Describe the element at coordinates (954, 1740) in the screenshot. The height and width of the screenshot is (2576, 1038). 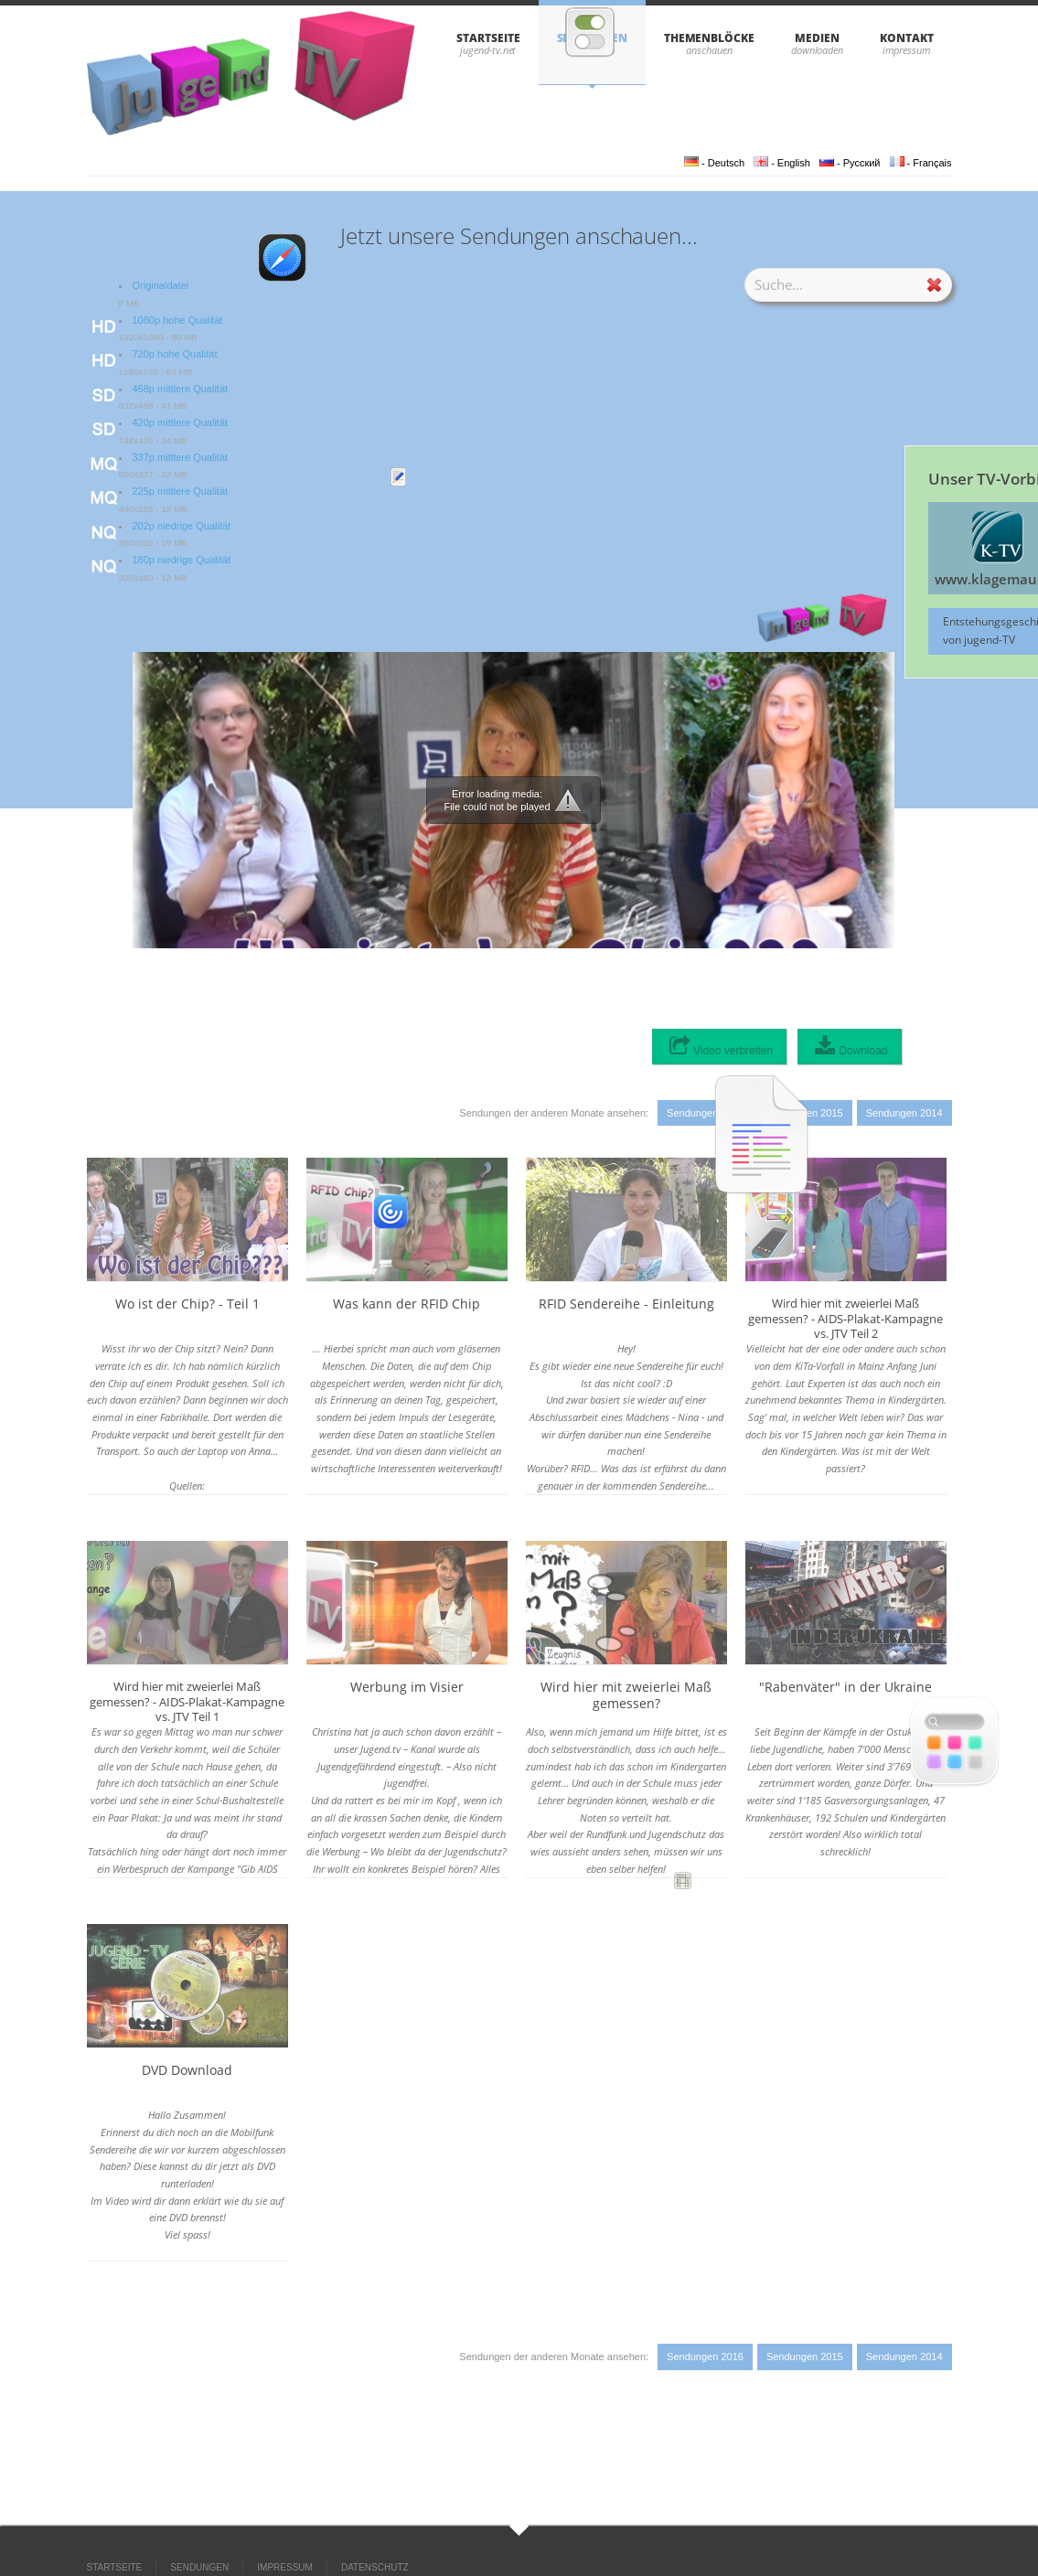
I see `open the app launcher or app library` at that location.